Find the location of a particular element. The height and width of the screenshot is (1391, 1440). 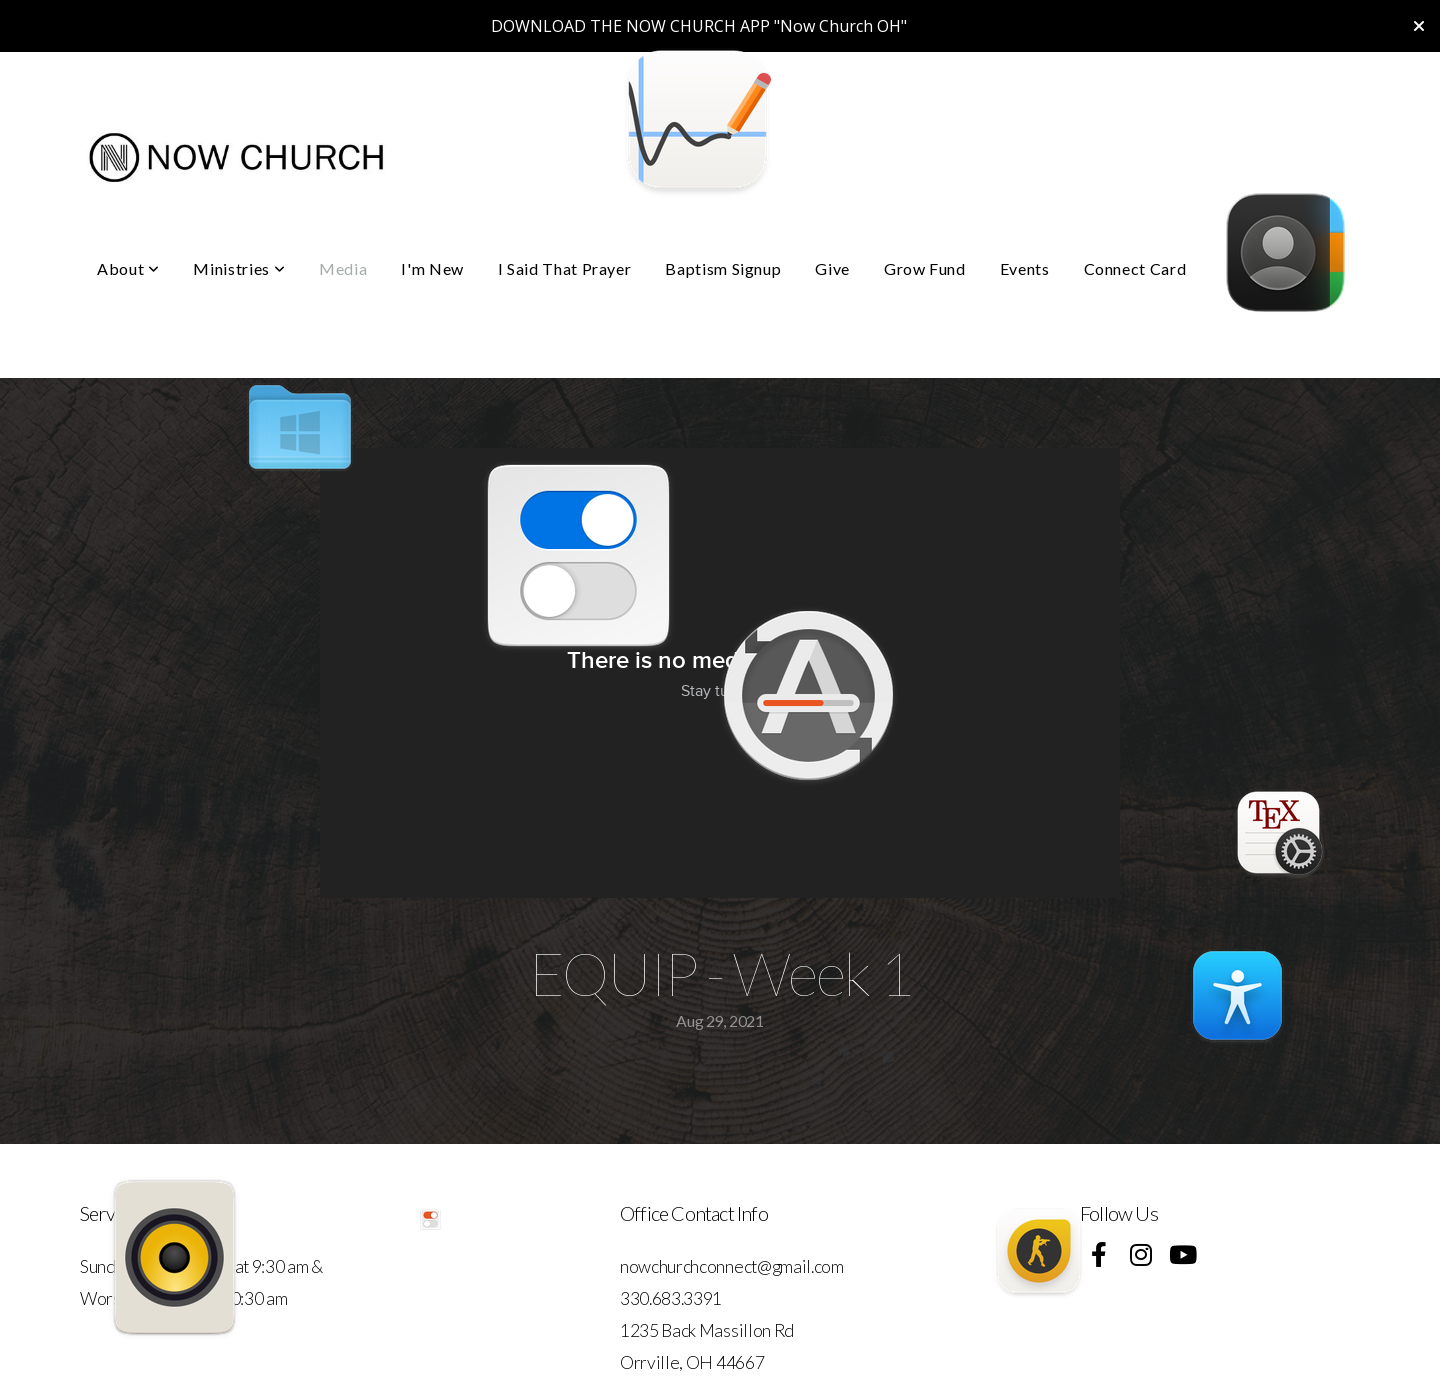

open gnome tweaks settings is located at coordinates (430, 1219).